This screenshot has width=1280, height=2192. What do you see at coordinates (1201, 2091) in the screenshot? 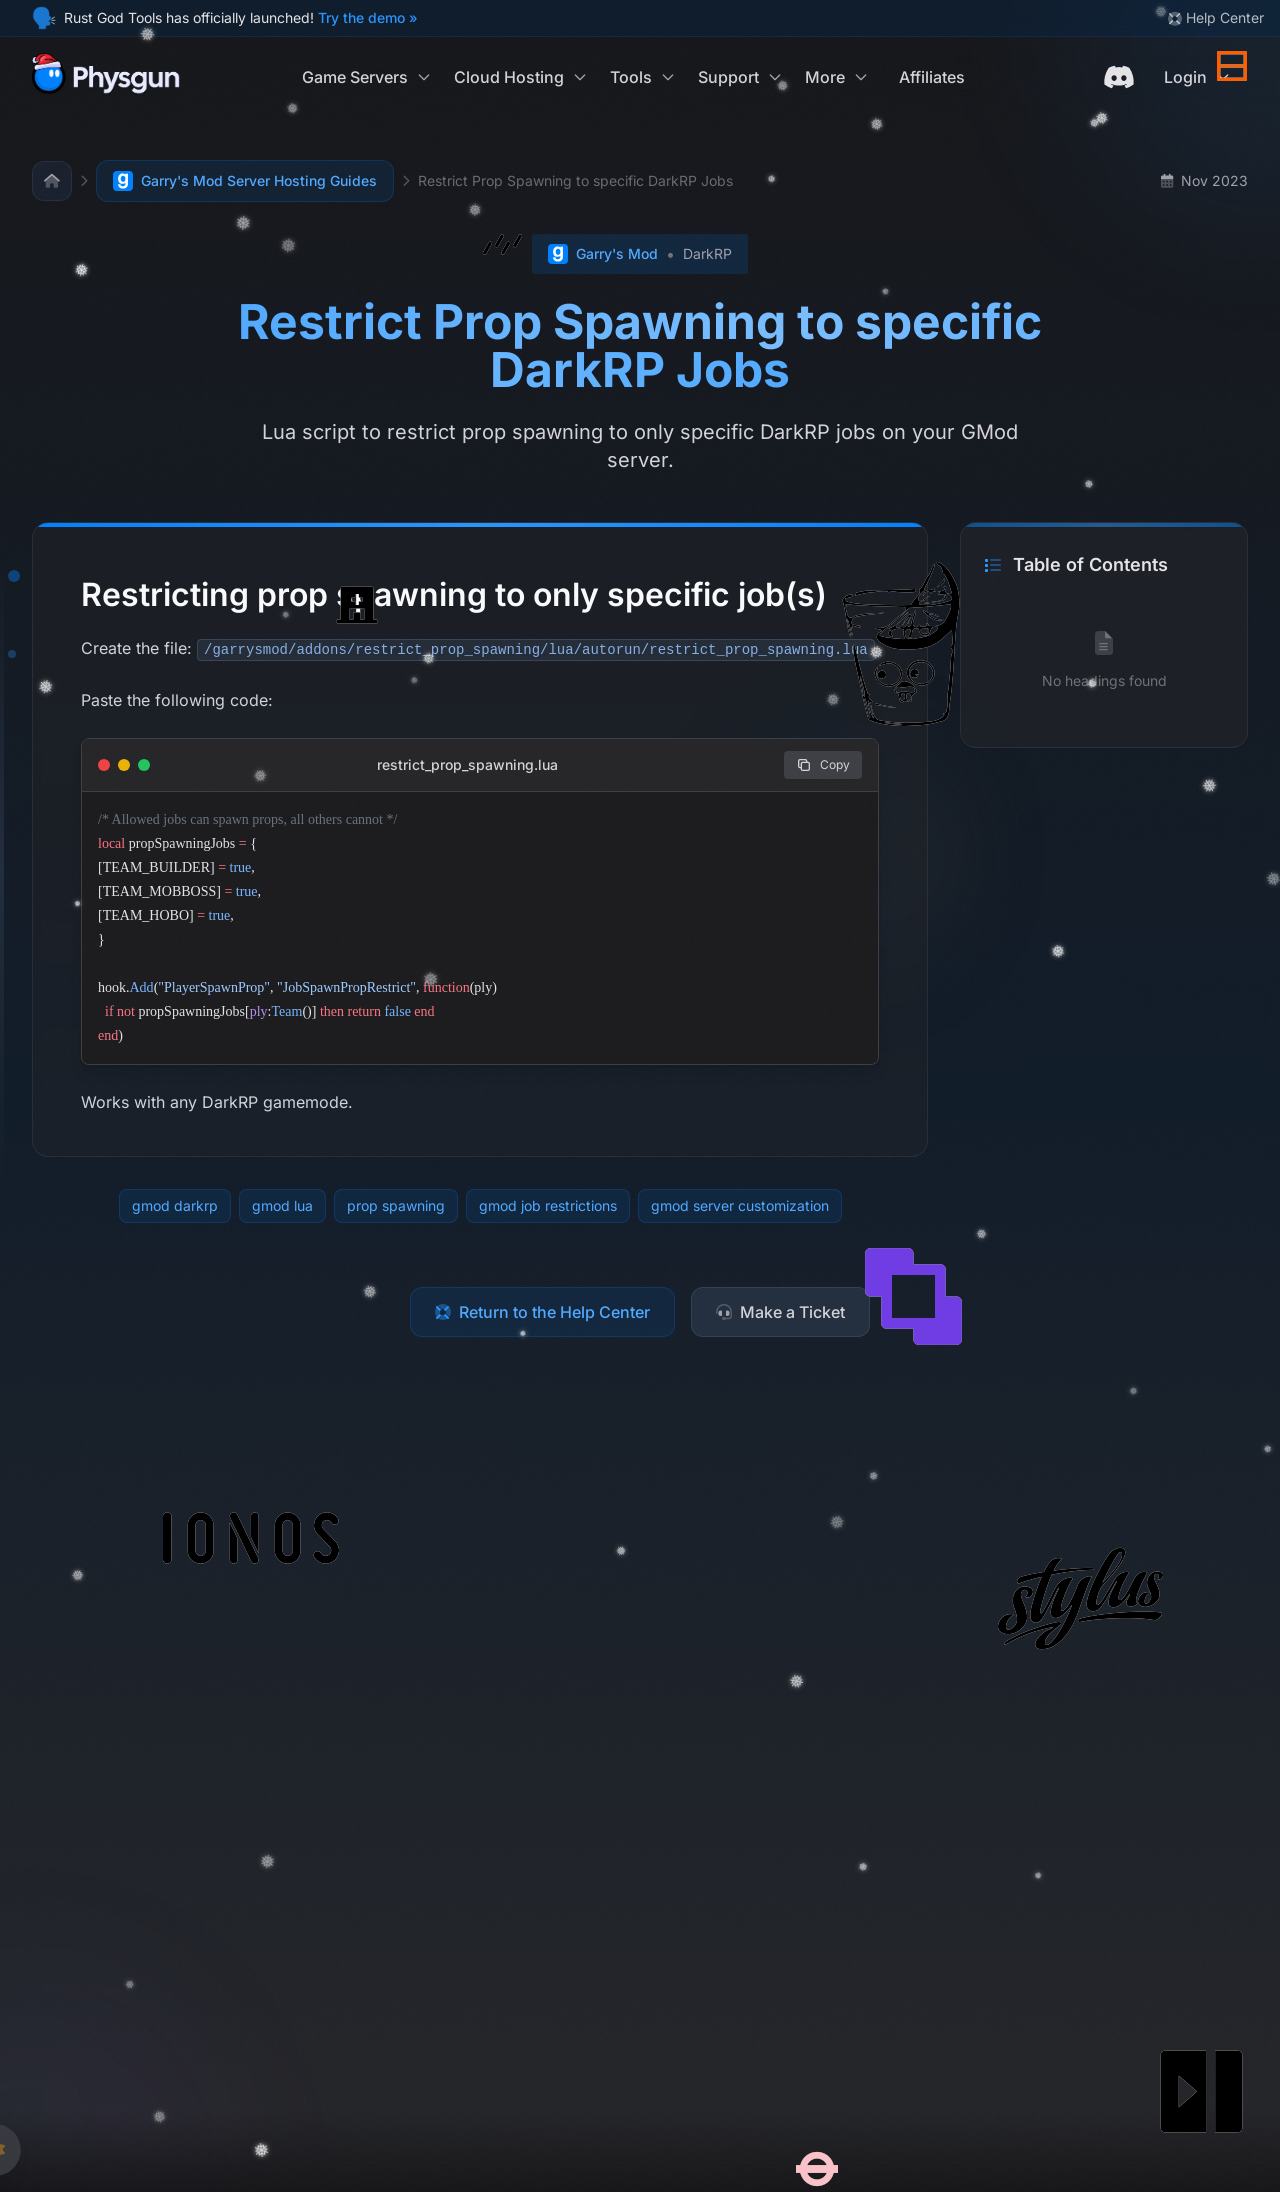
I see `expand the sidebar panel` at bounding box center [1201, 2091].